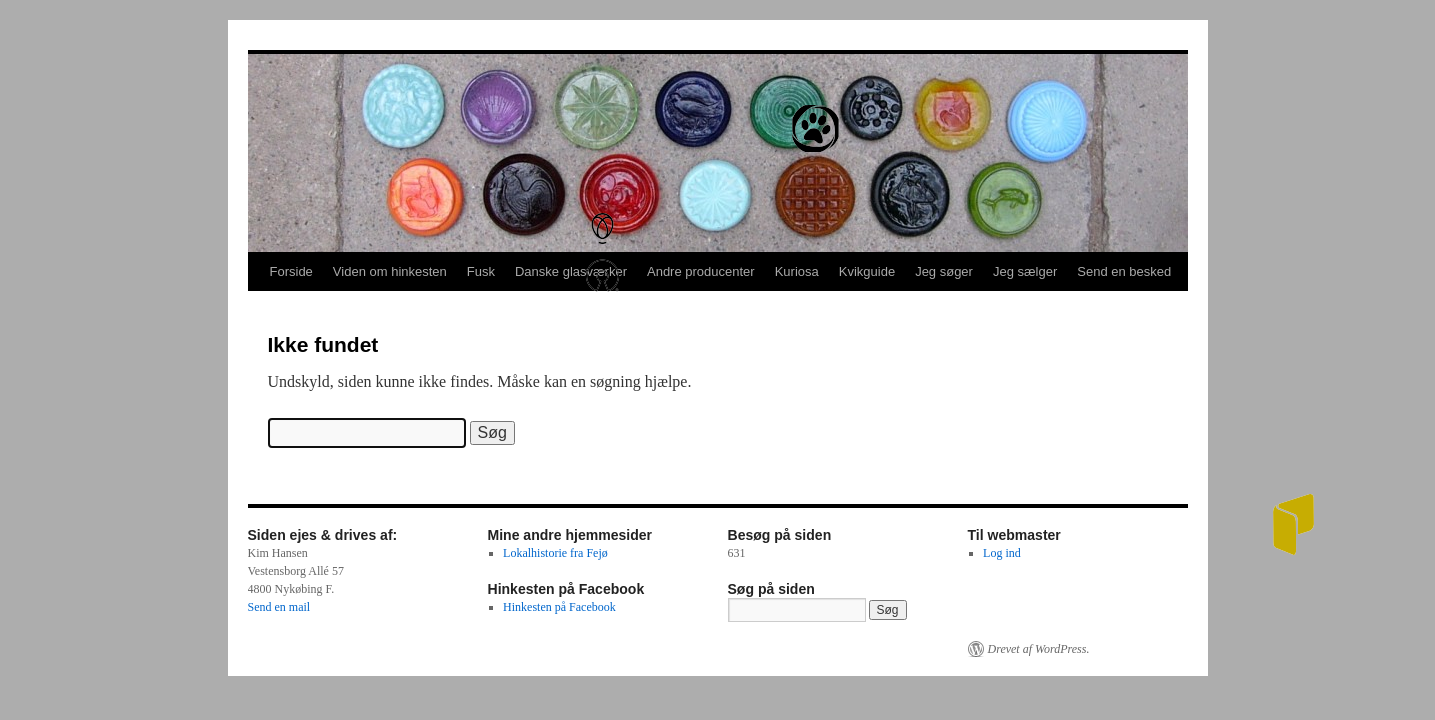 The height and width of the screenshot is (720, 1435). Describe the element at coordinates (602, 275) in the screenshot. I see `open source initiative logo` at that location.